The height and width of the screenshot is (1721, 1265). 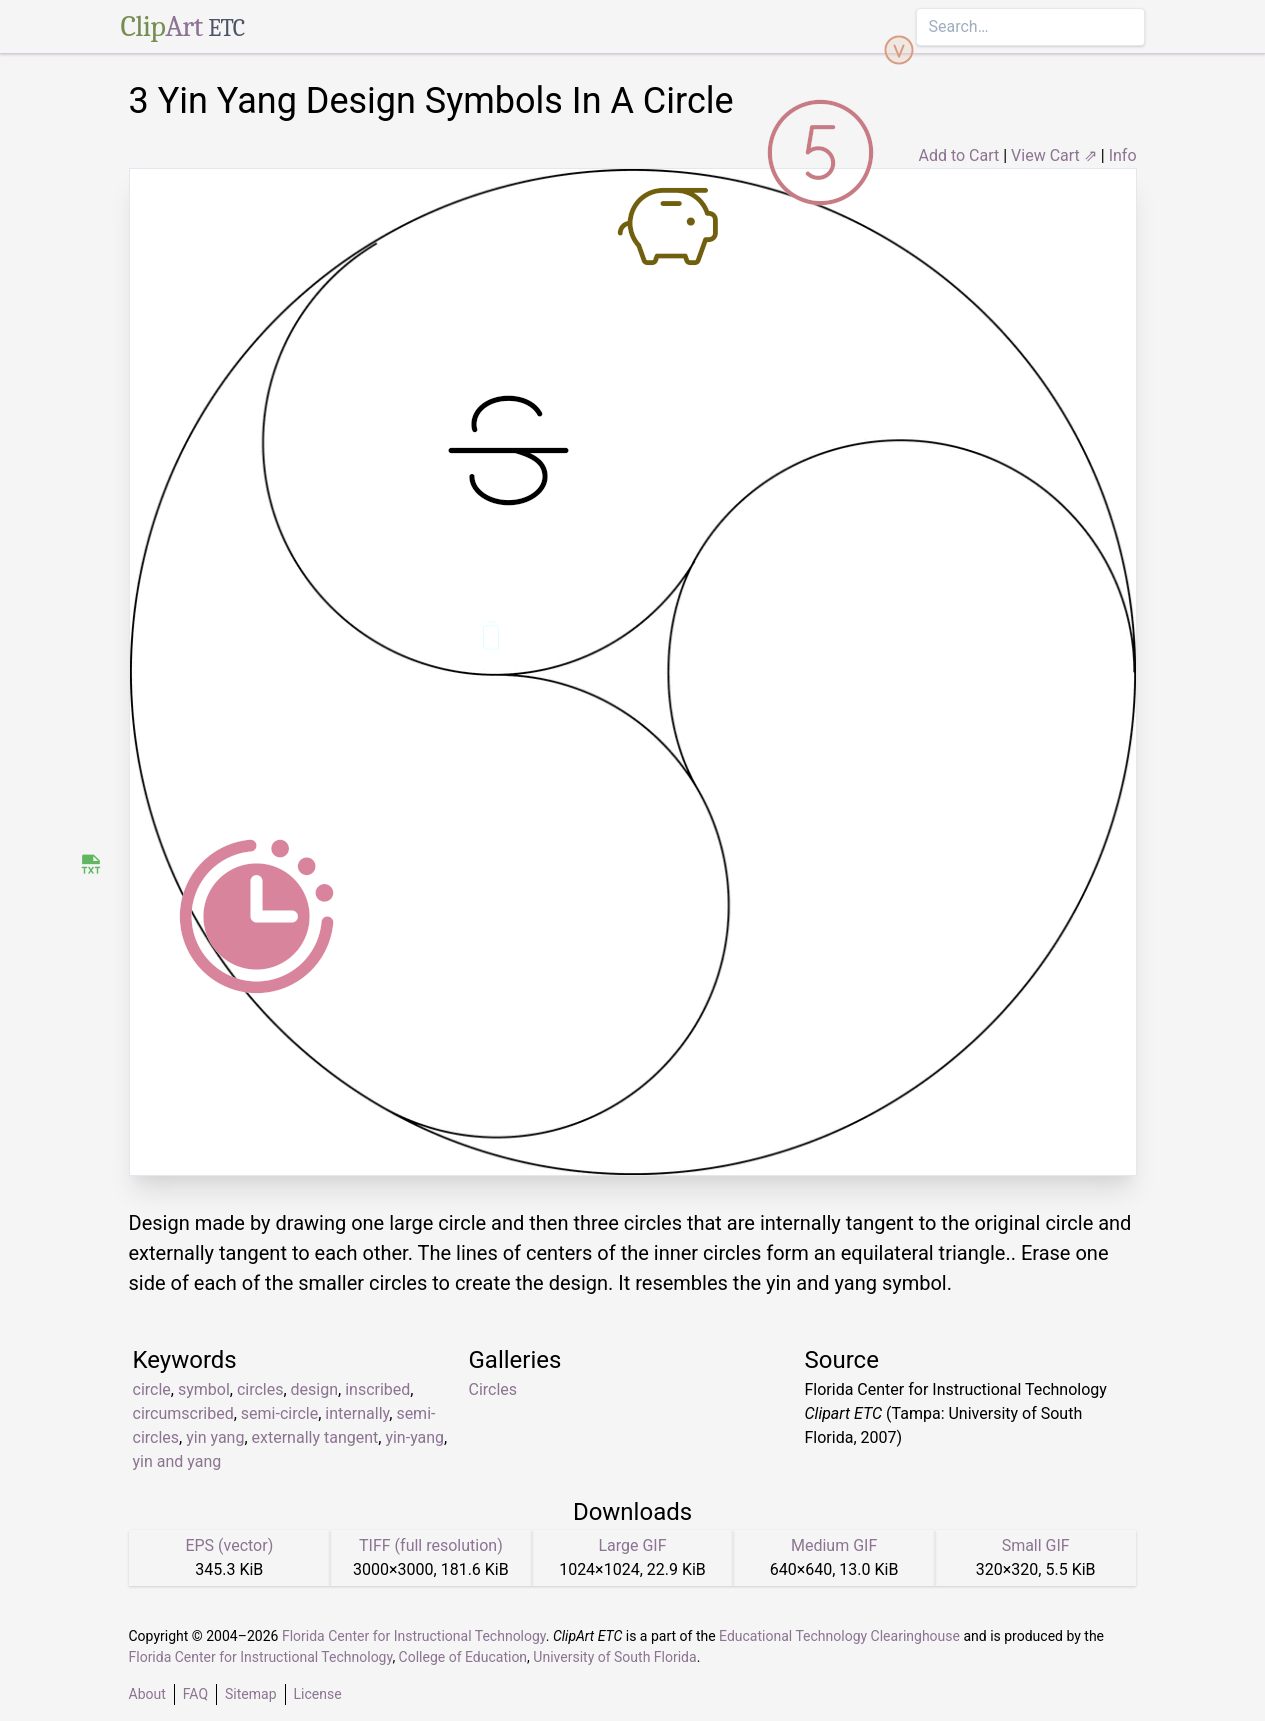 I want to click on apply strikethrough formatting to selected text, so click(x=508, y=450).